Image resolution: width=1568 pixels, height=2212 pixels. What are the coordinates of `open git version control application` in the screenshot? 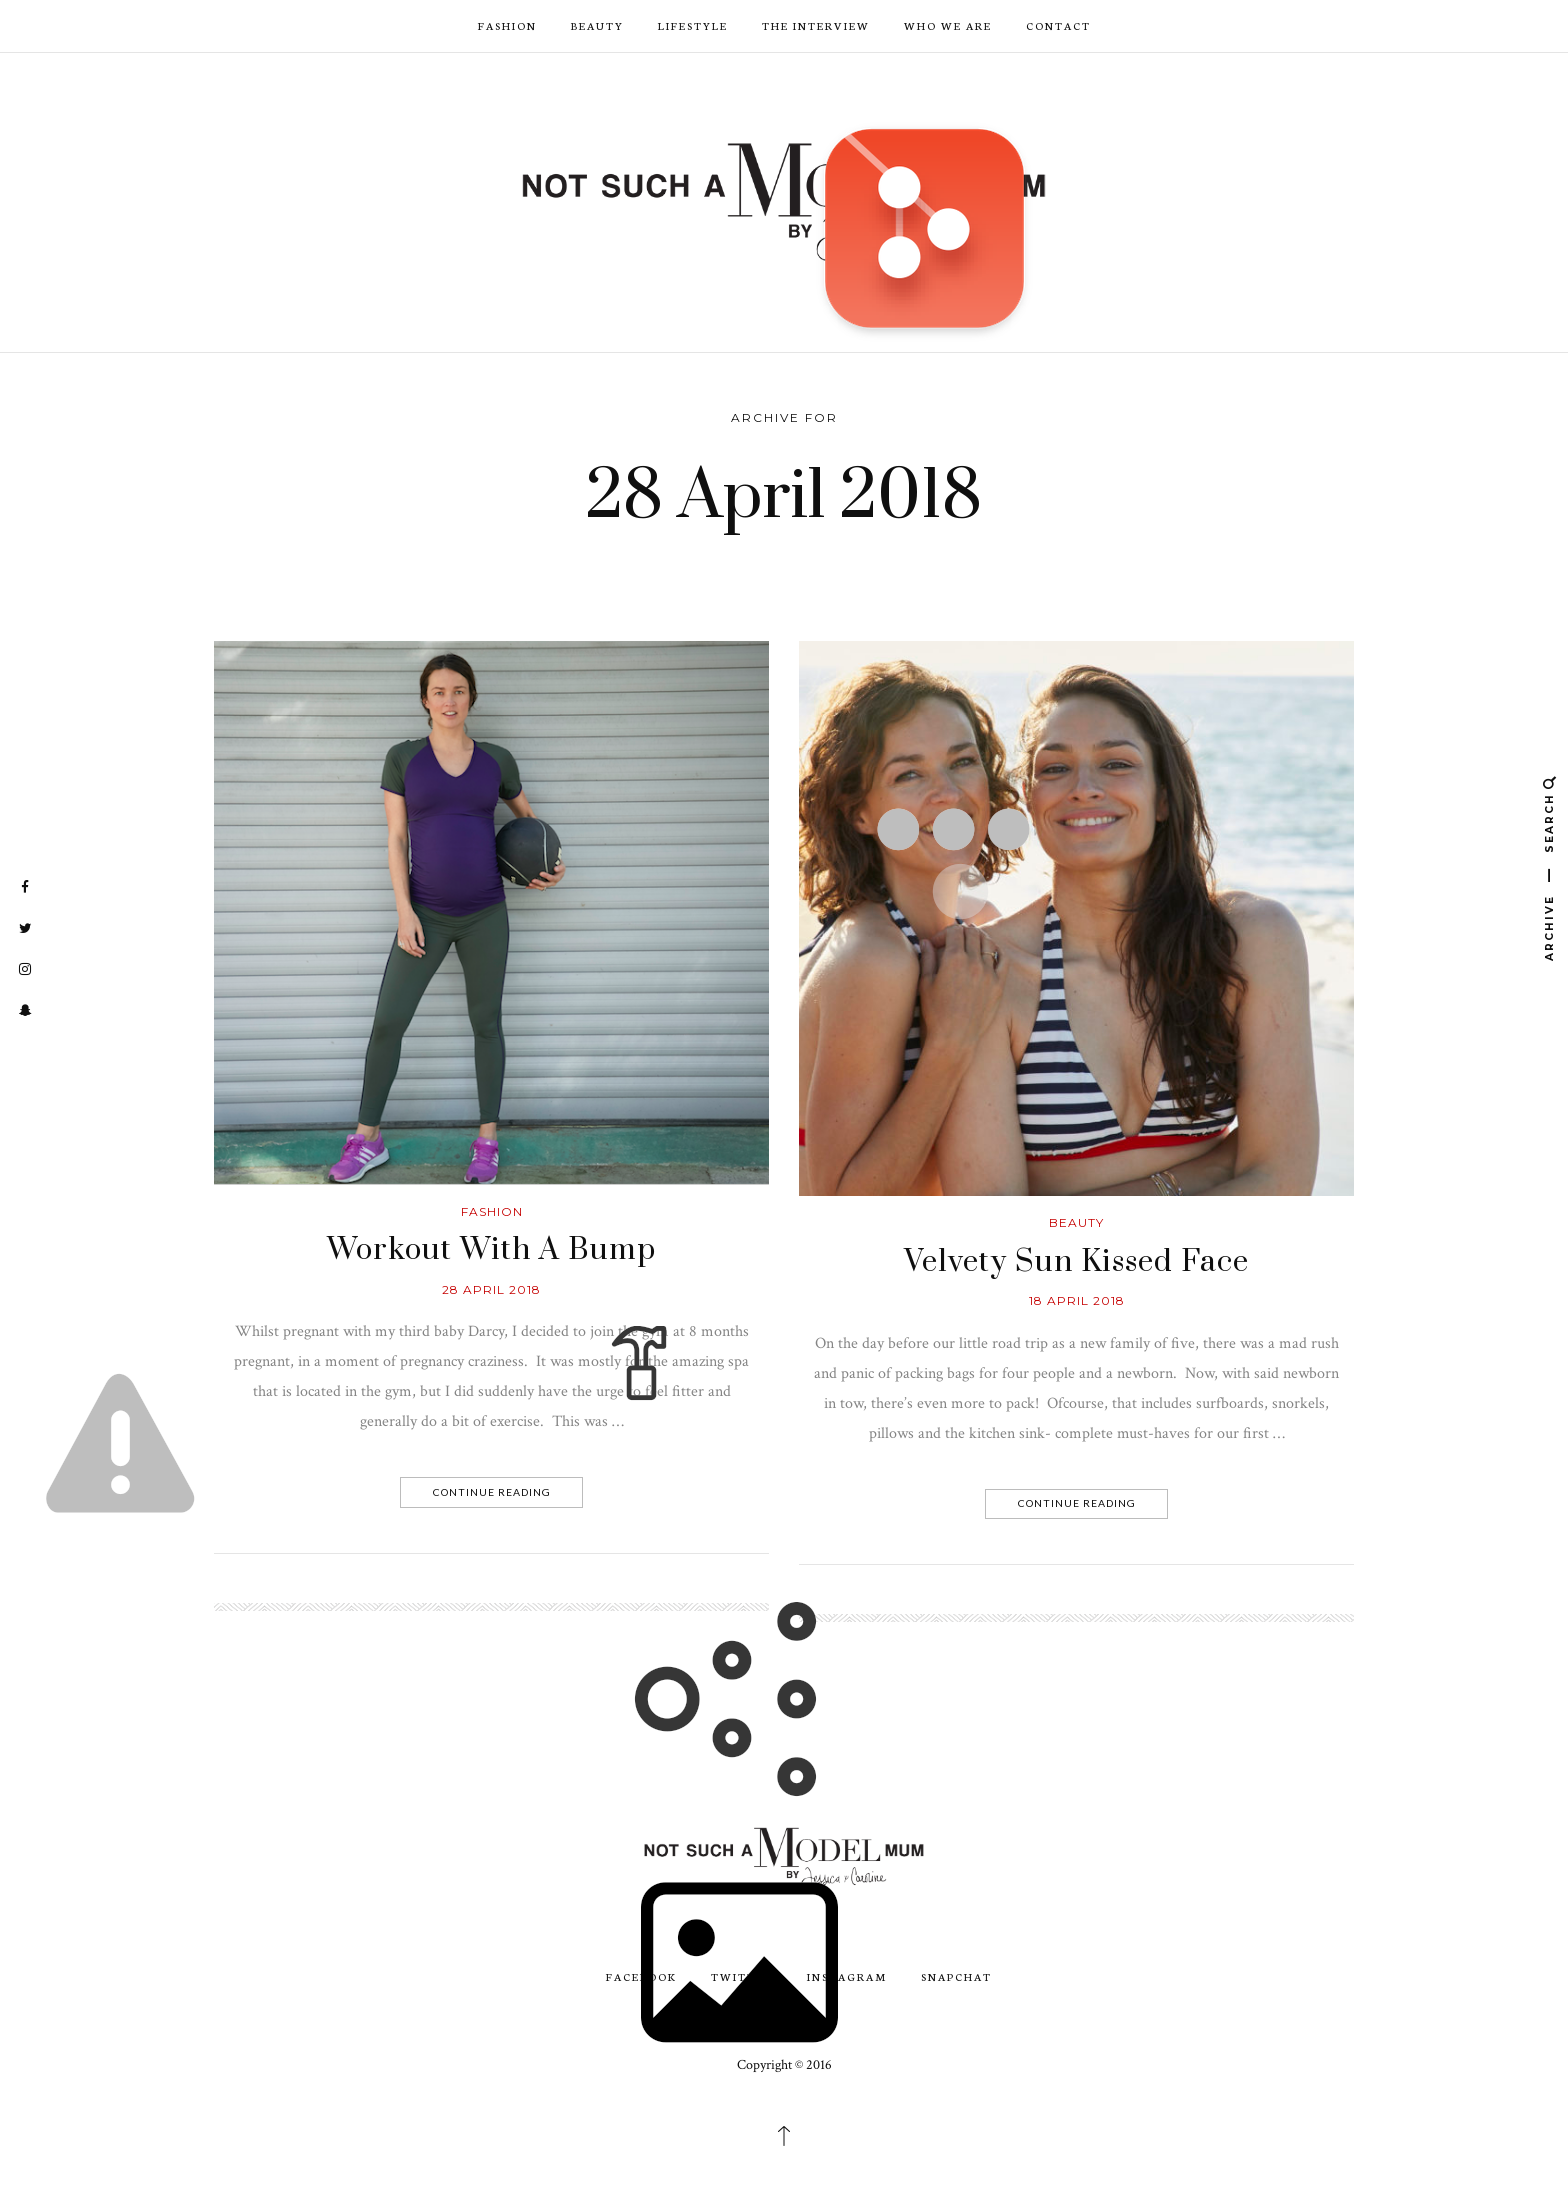 It's located at (924, 228).